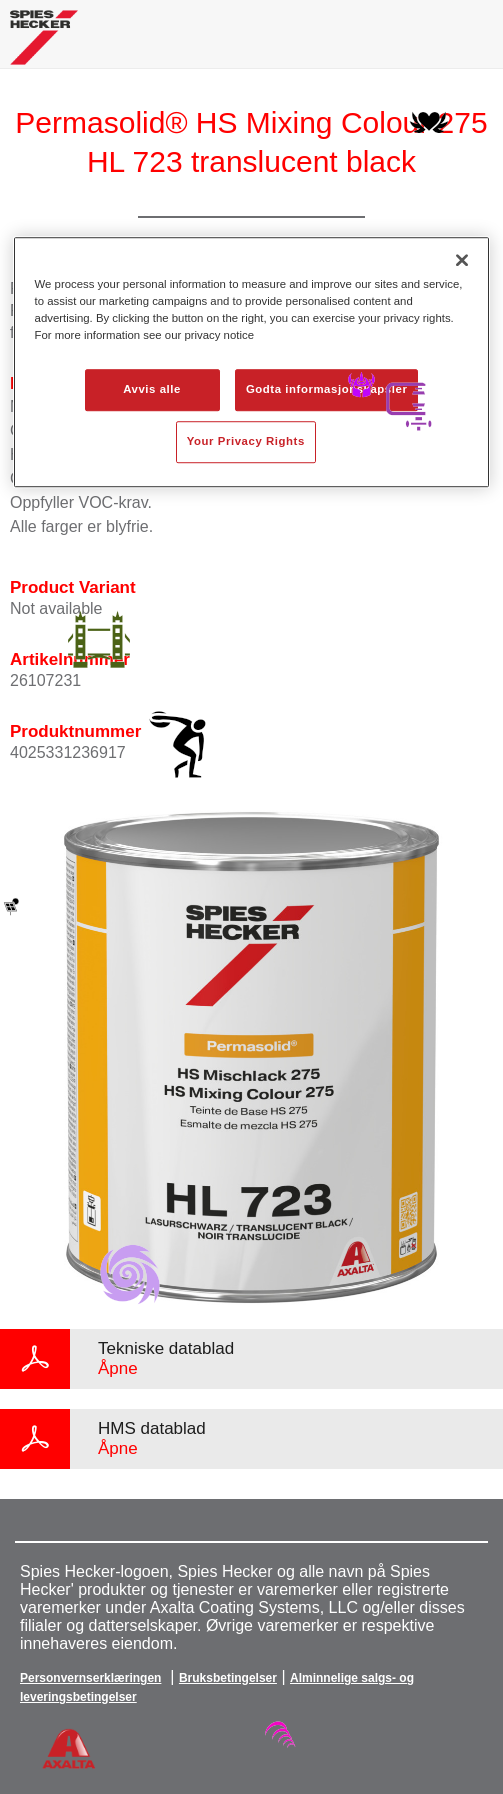 The image size is (503, 1794). I want to click on clamp or secure an object in place, so click(407, 407).